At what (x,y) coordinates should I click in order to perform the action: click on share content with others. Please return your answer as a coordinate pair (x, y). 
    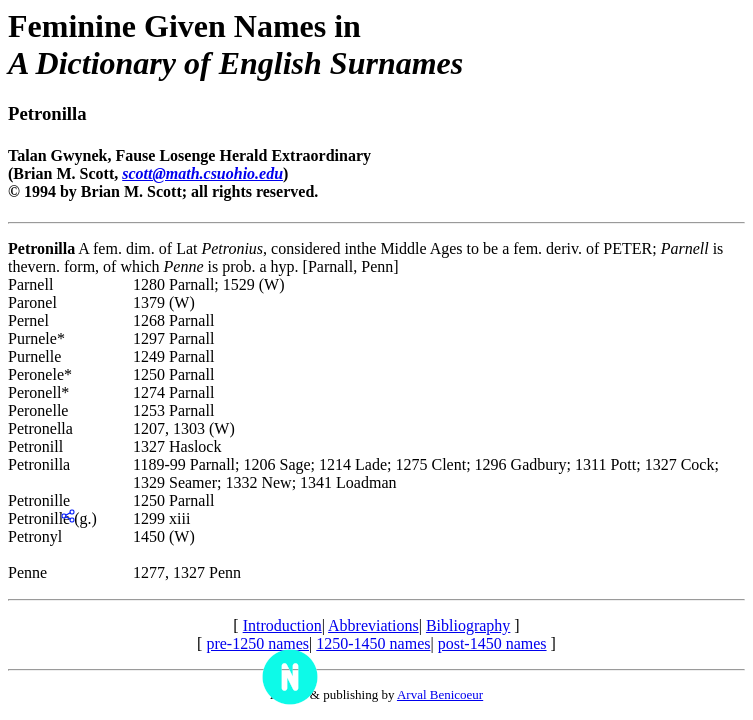
    Looking at the image, I should click on (68, 516).